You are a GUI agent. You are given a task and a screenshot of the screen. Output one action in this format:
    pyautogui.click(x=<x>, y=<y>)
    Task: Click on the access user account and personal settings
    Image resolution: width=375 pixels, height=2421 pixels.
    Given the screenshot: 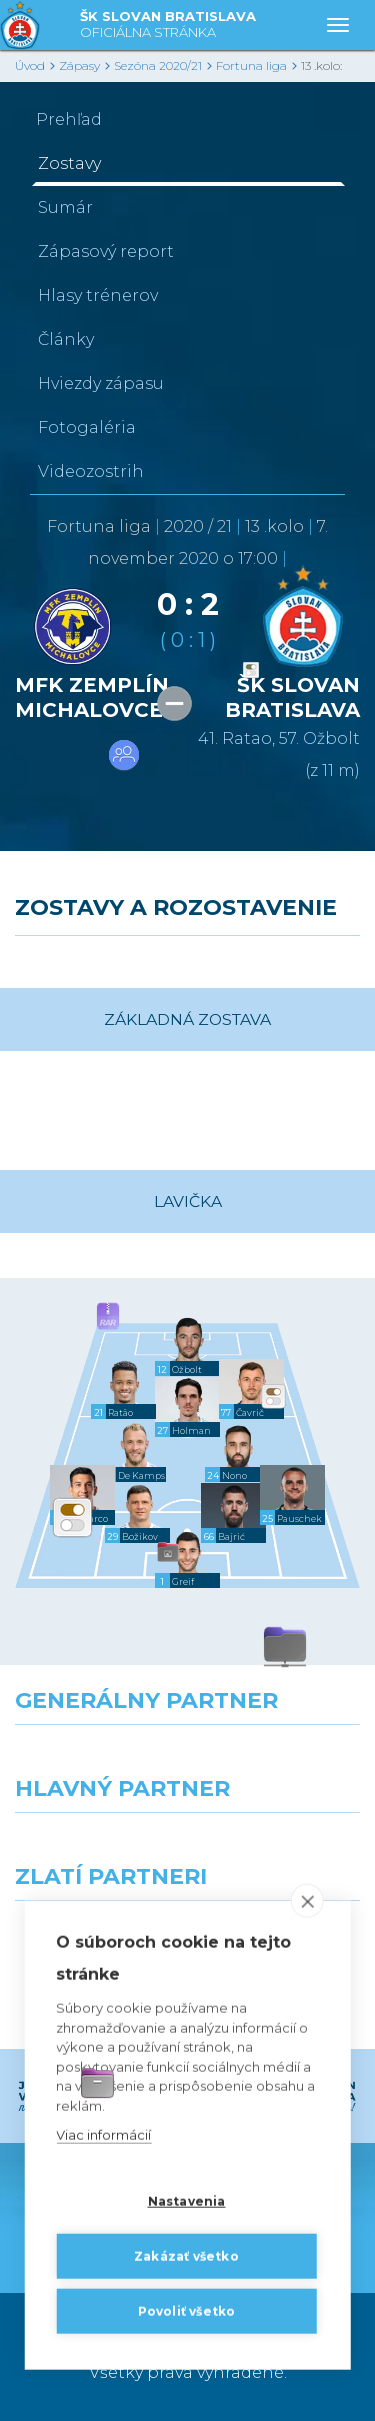 What is the action you would take?
    pyautogui.click(x=124, y=755)
    